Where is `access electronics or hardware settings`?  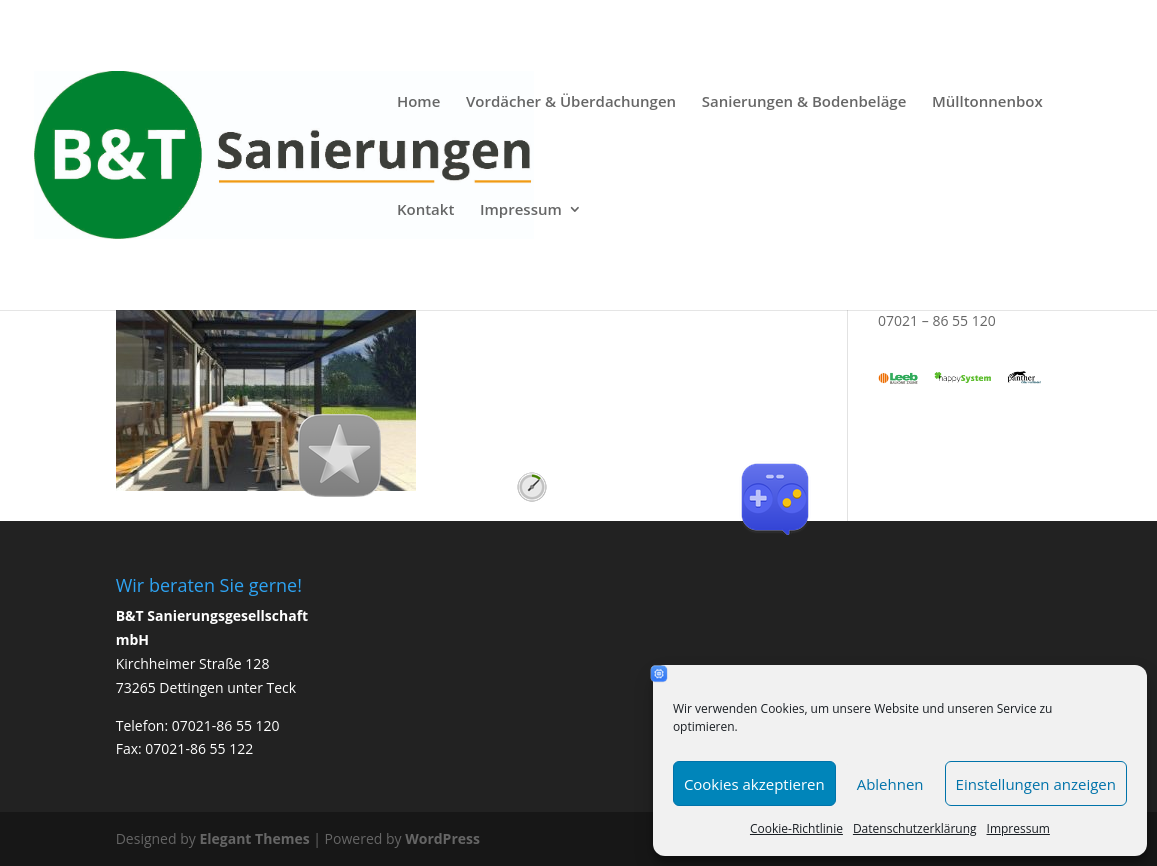 access electronics or hardware settings is located at coordinates (659, 674).